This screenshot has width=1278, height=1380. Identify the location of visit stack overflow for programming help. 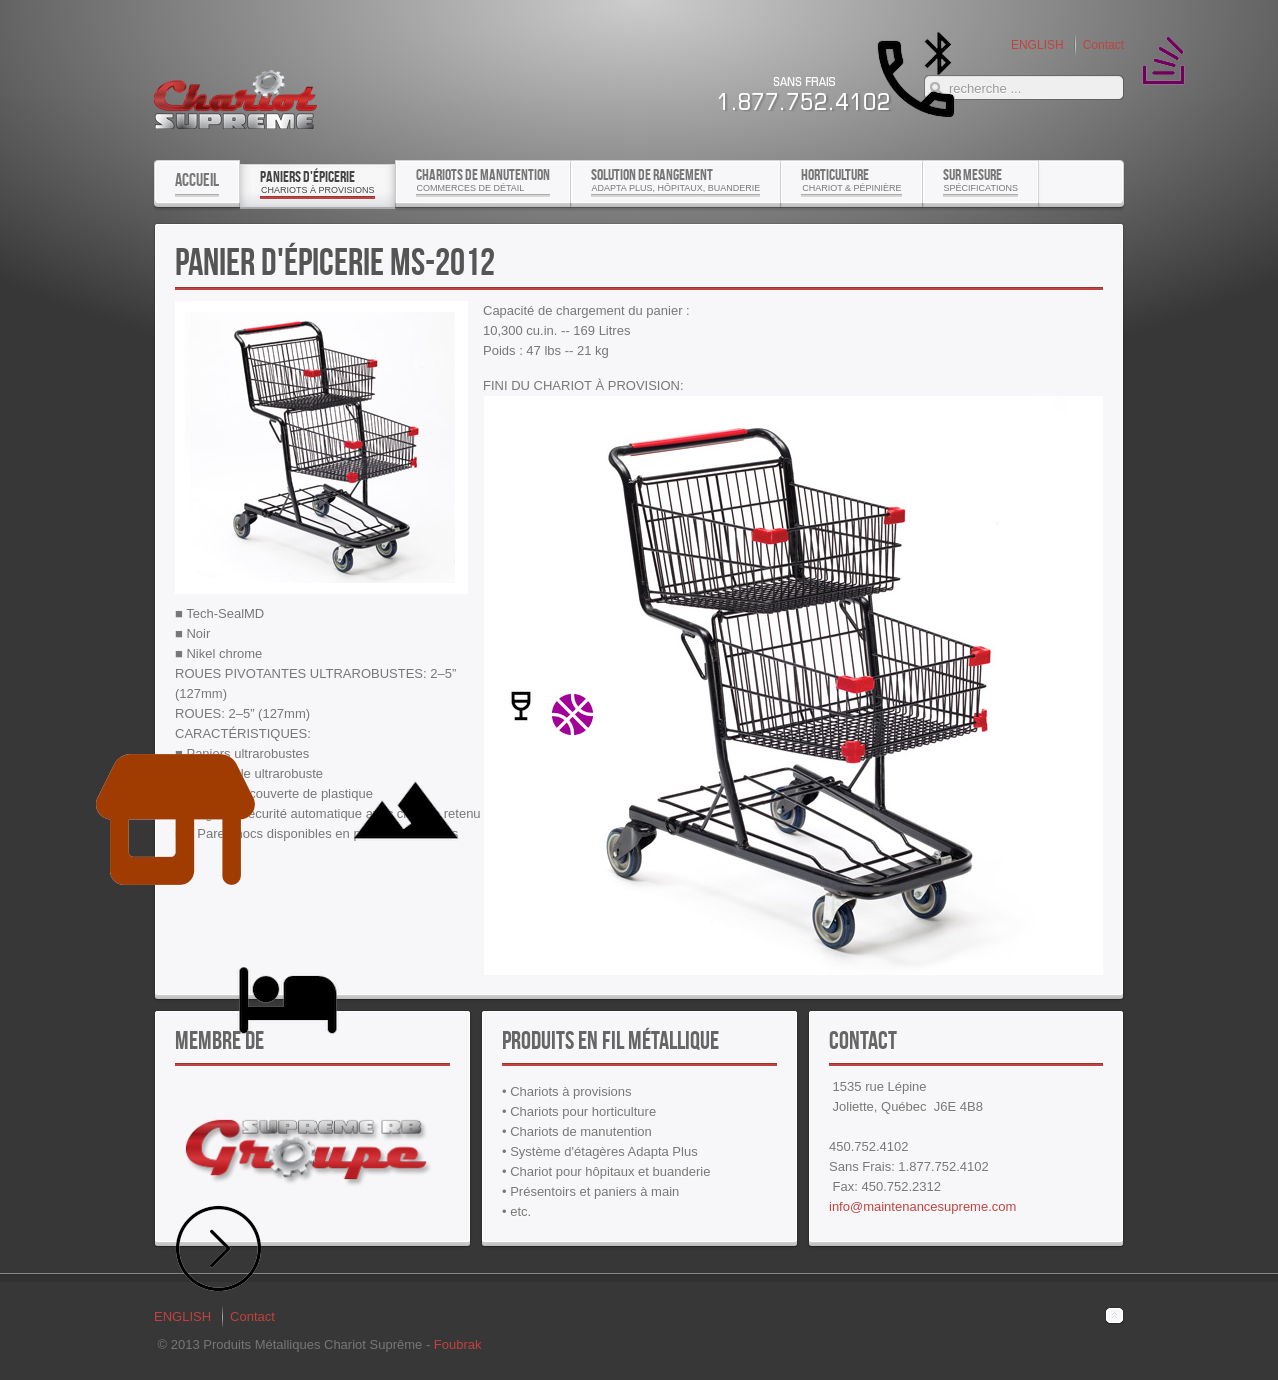
(1163, 61).